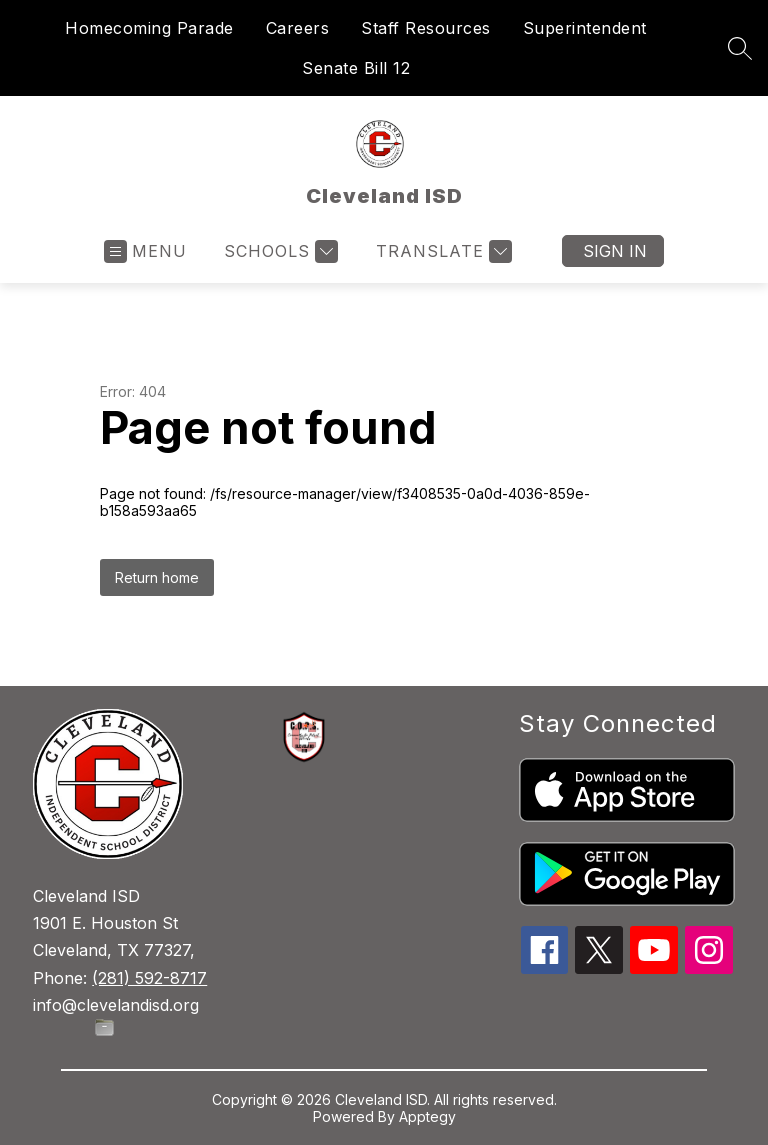  I want to click on reply to all recipients of an email, so click(309, 724).